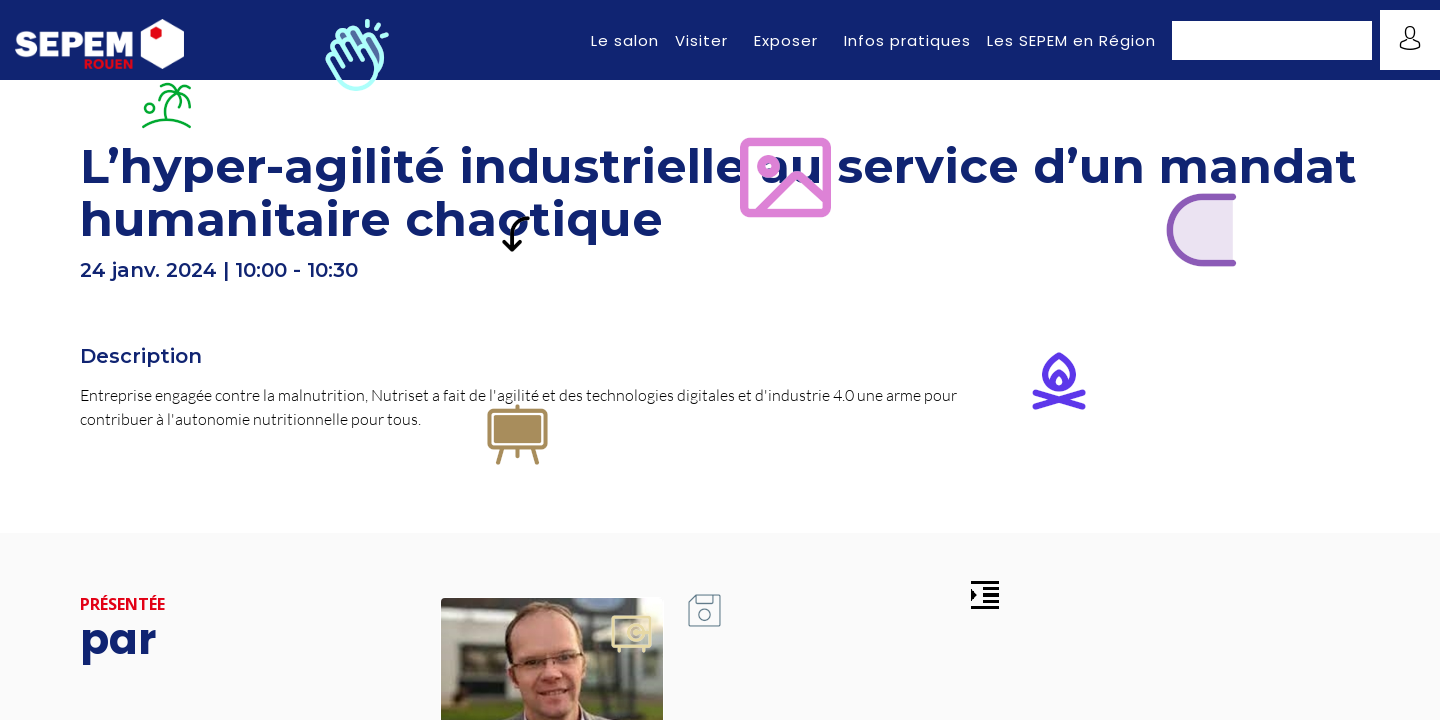 Image resolution: width=1440 pixels, height=720 pixels. I want to click on view or open an image file, so click(785, 177).